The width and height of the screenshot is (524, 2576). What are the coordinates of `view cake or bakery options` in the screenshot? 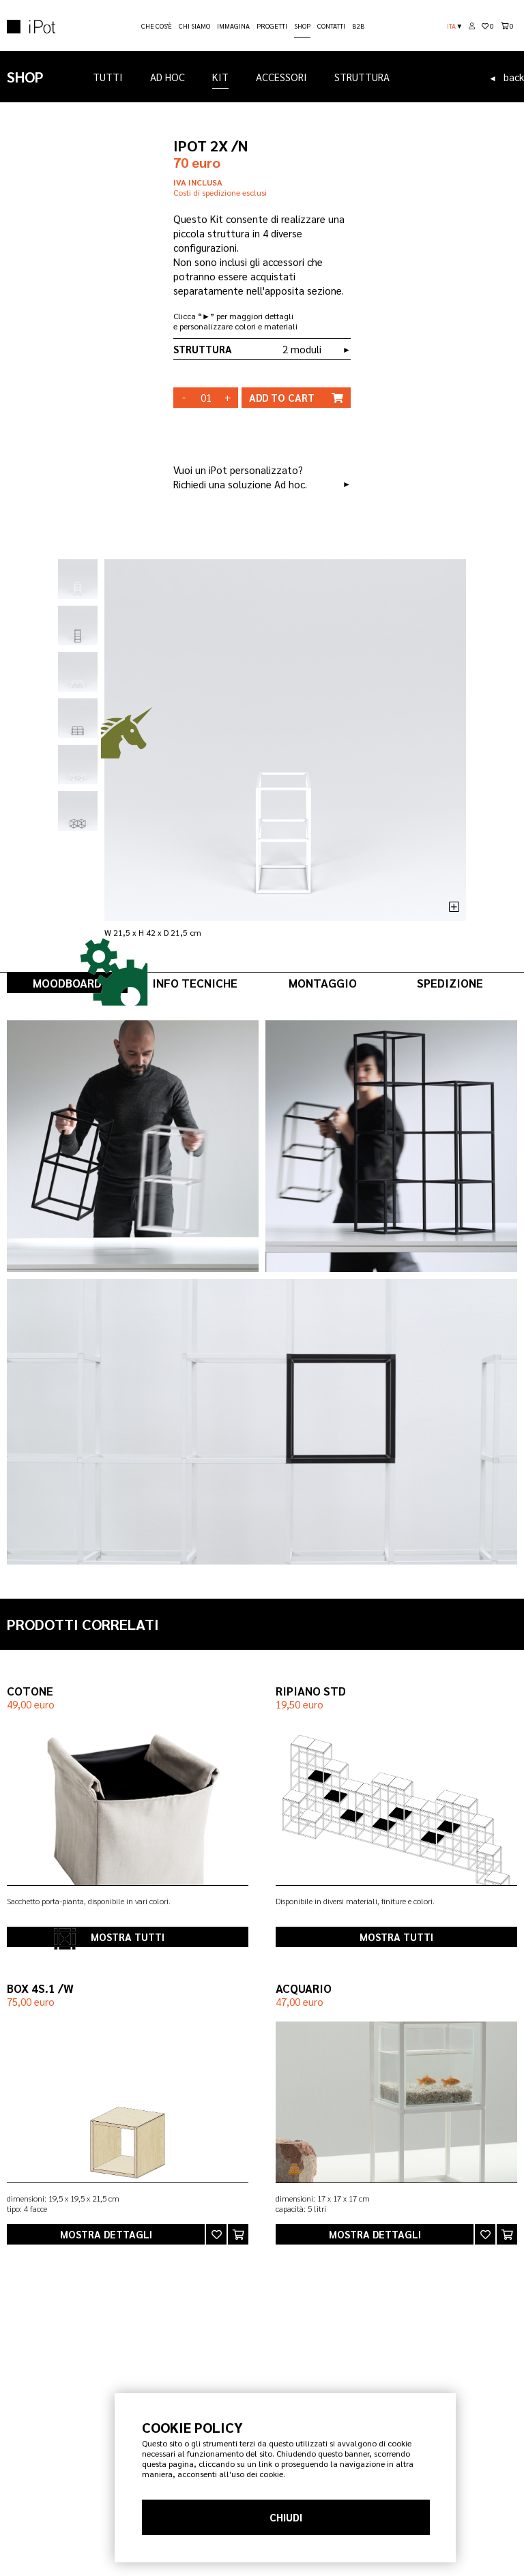 It's located at (294, 2168).